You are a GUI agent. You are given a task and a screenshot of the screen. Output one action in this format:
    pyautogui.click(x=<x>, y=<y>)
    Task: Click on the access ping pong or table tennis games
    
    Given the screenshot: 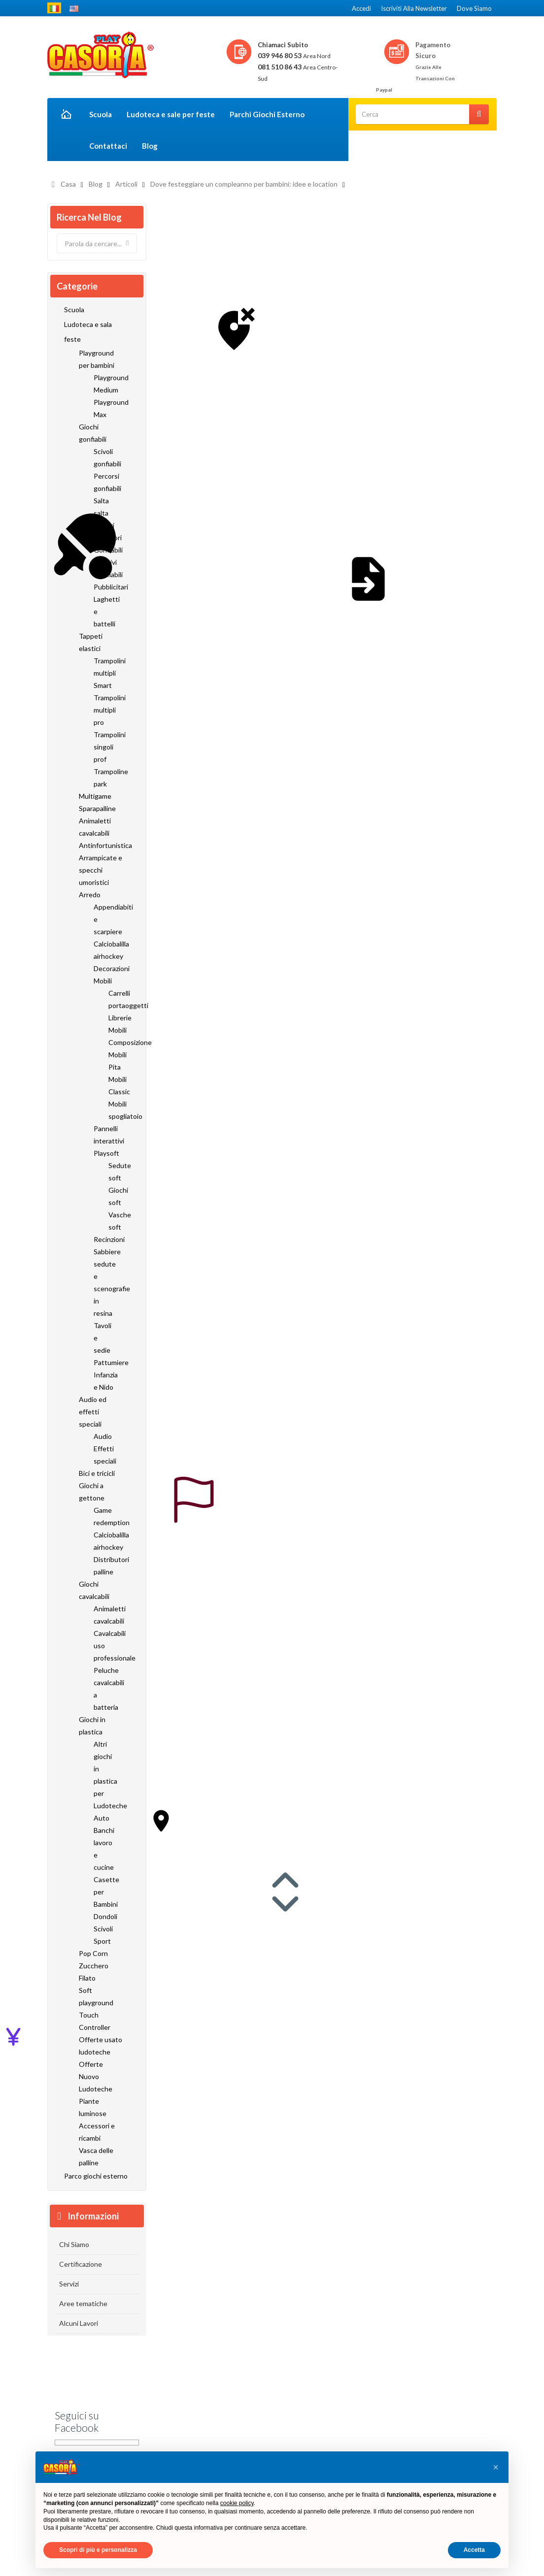 What is the action you would take?
    pyautogui.click(x=85, y=544)
    